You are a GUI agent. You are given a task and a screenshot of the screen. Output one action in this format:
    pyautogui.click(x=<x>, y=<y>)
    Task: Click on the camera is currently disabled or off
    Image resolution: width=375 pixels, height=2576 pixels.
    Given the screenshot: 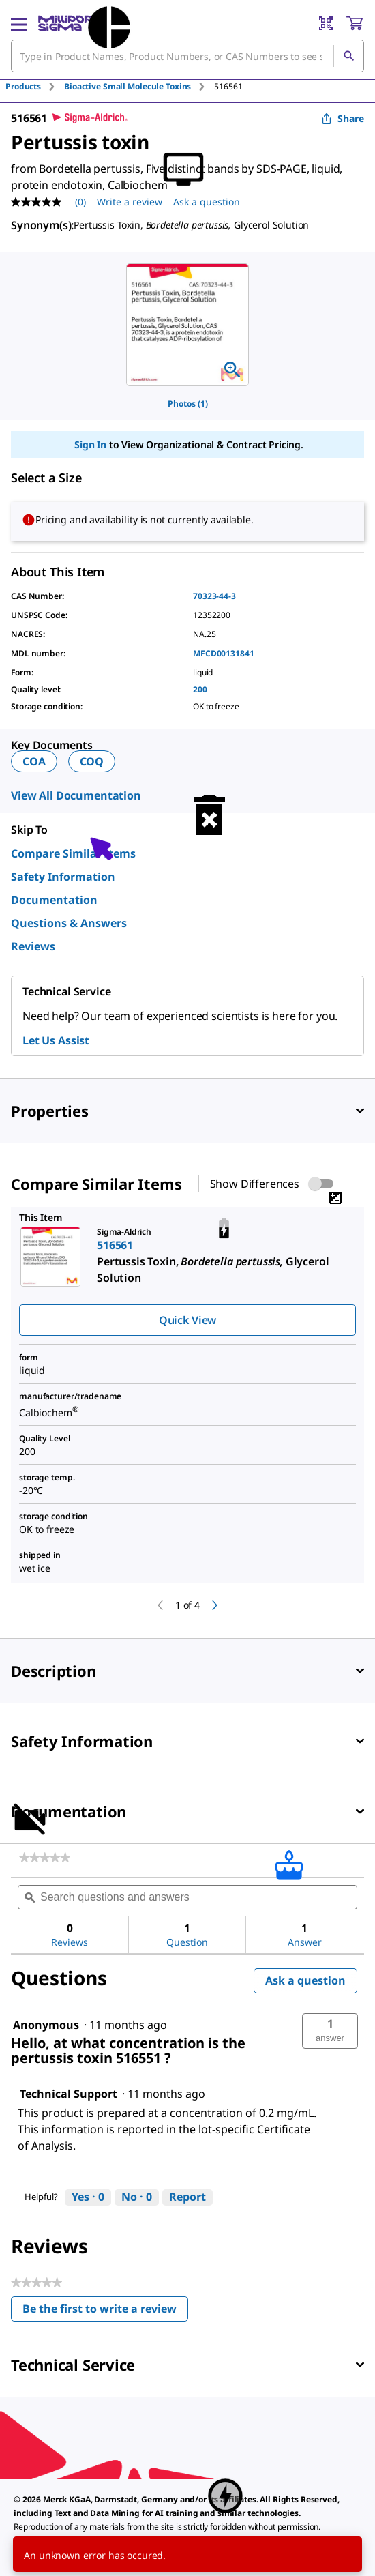 What is the action you would take?
    pyautogui.click(x=30, y=1820)
    